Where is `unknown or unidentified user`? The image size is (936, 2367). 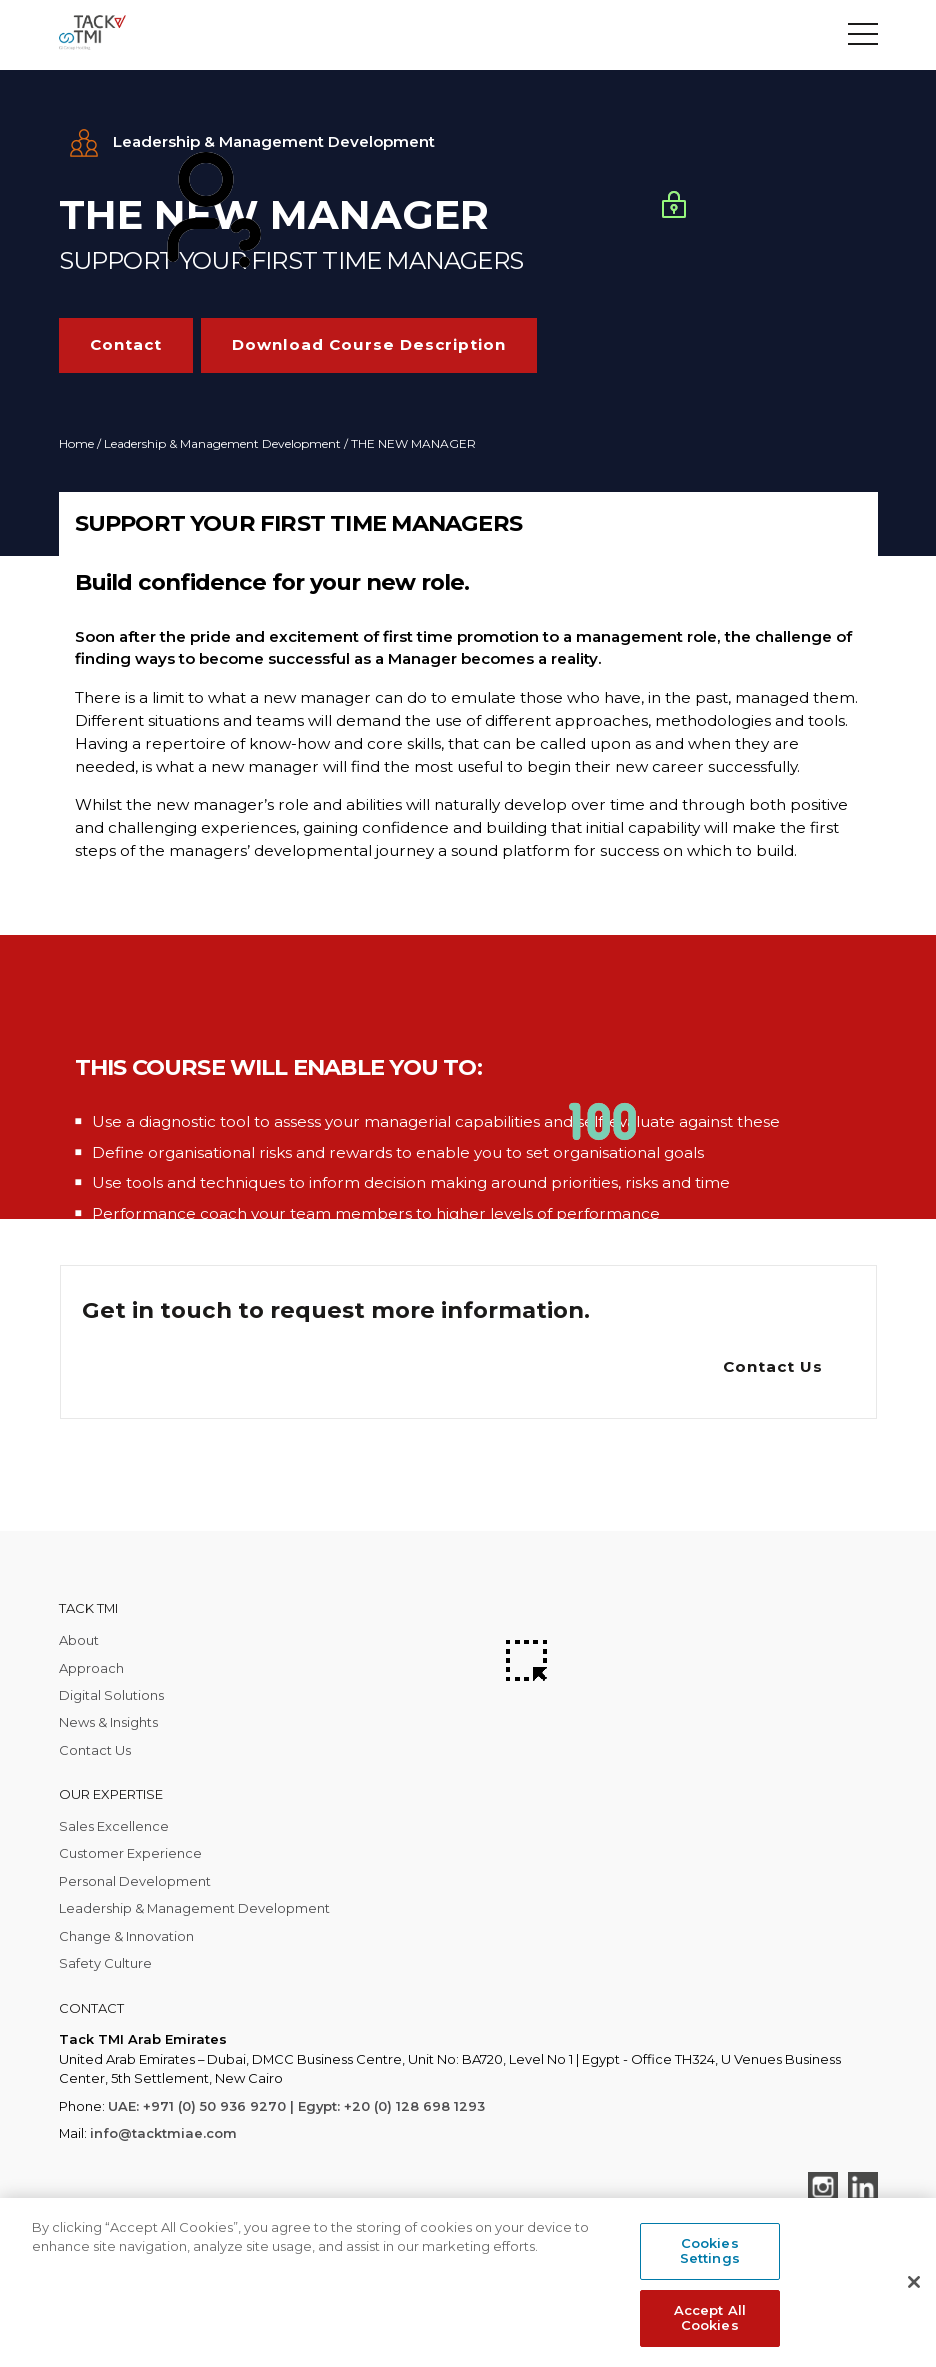
unknown or unidentified user is located at coordinates (206, 207).